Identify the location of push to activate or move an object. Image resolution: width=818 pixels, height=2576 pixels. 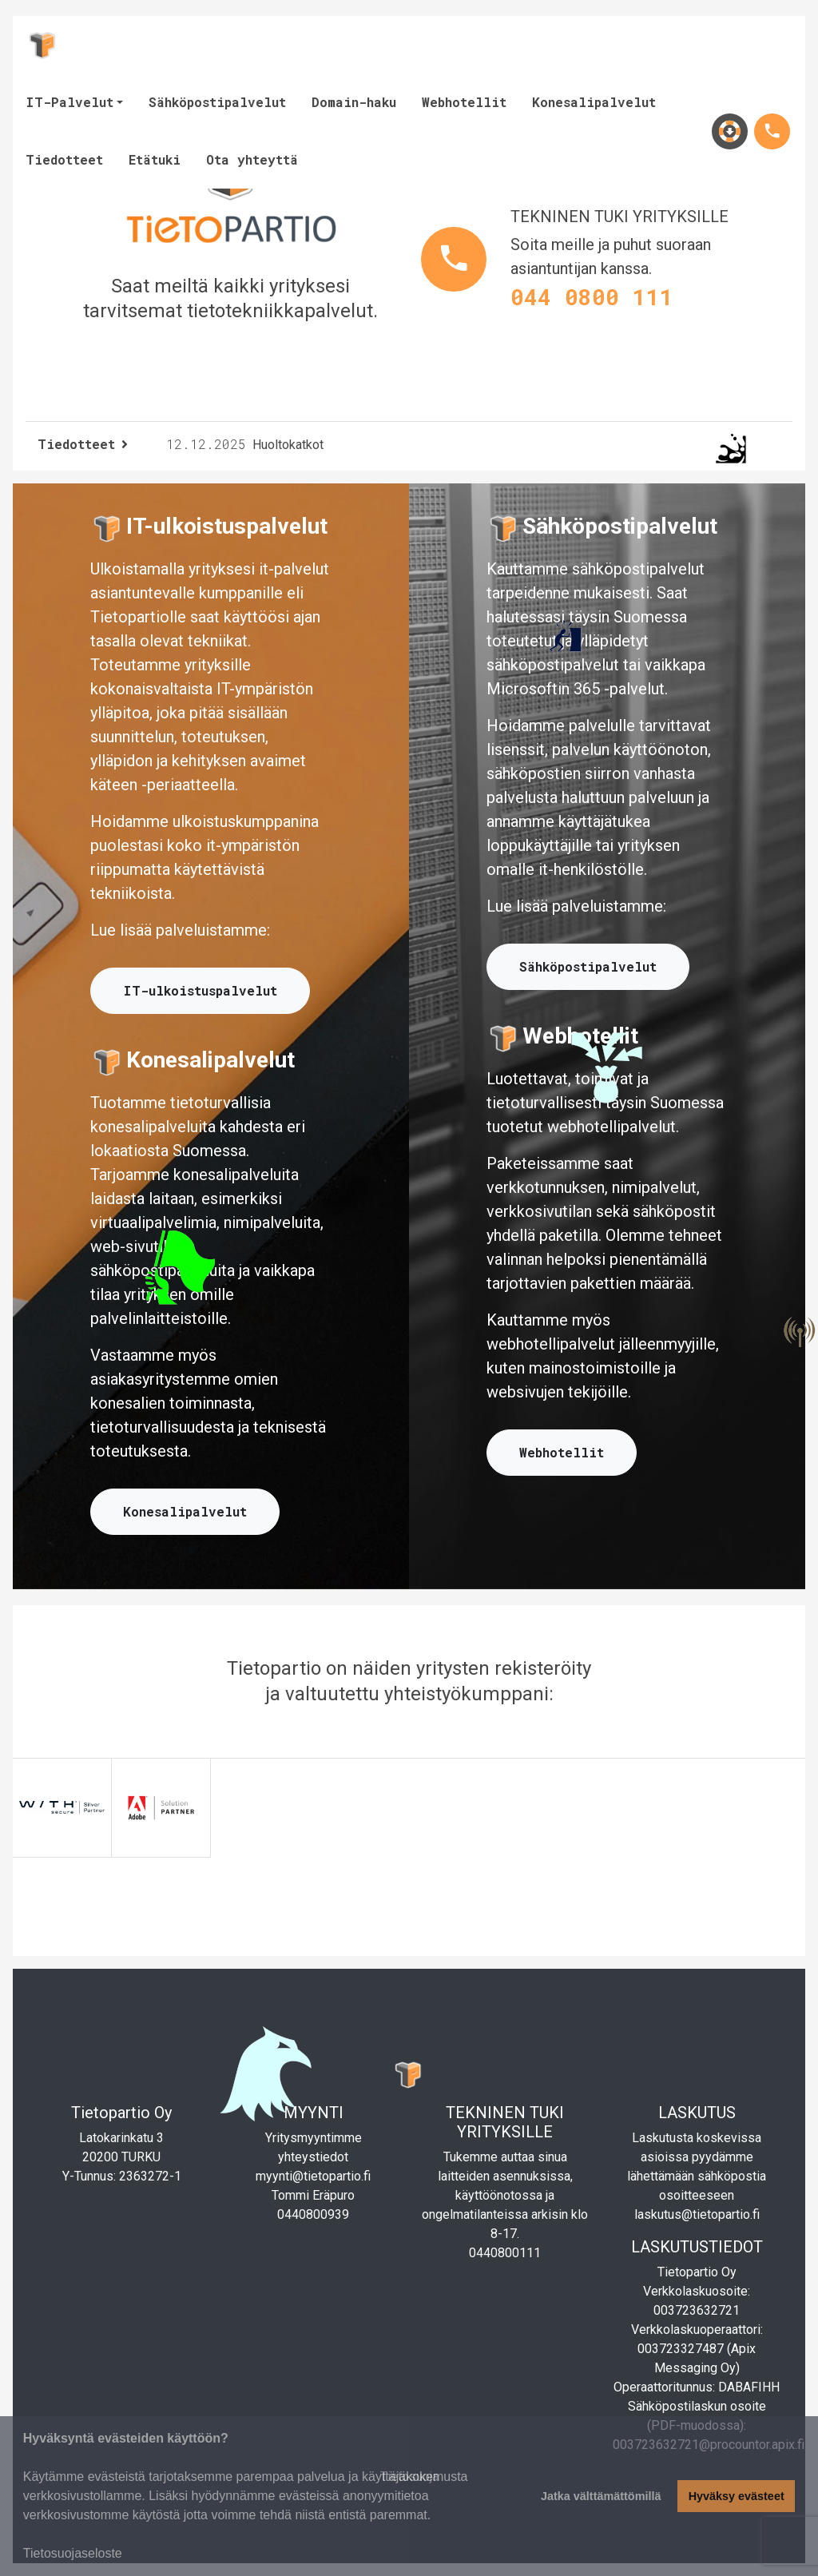
(565, 635).